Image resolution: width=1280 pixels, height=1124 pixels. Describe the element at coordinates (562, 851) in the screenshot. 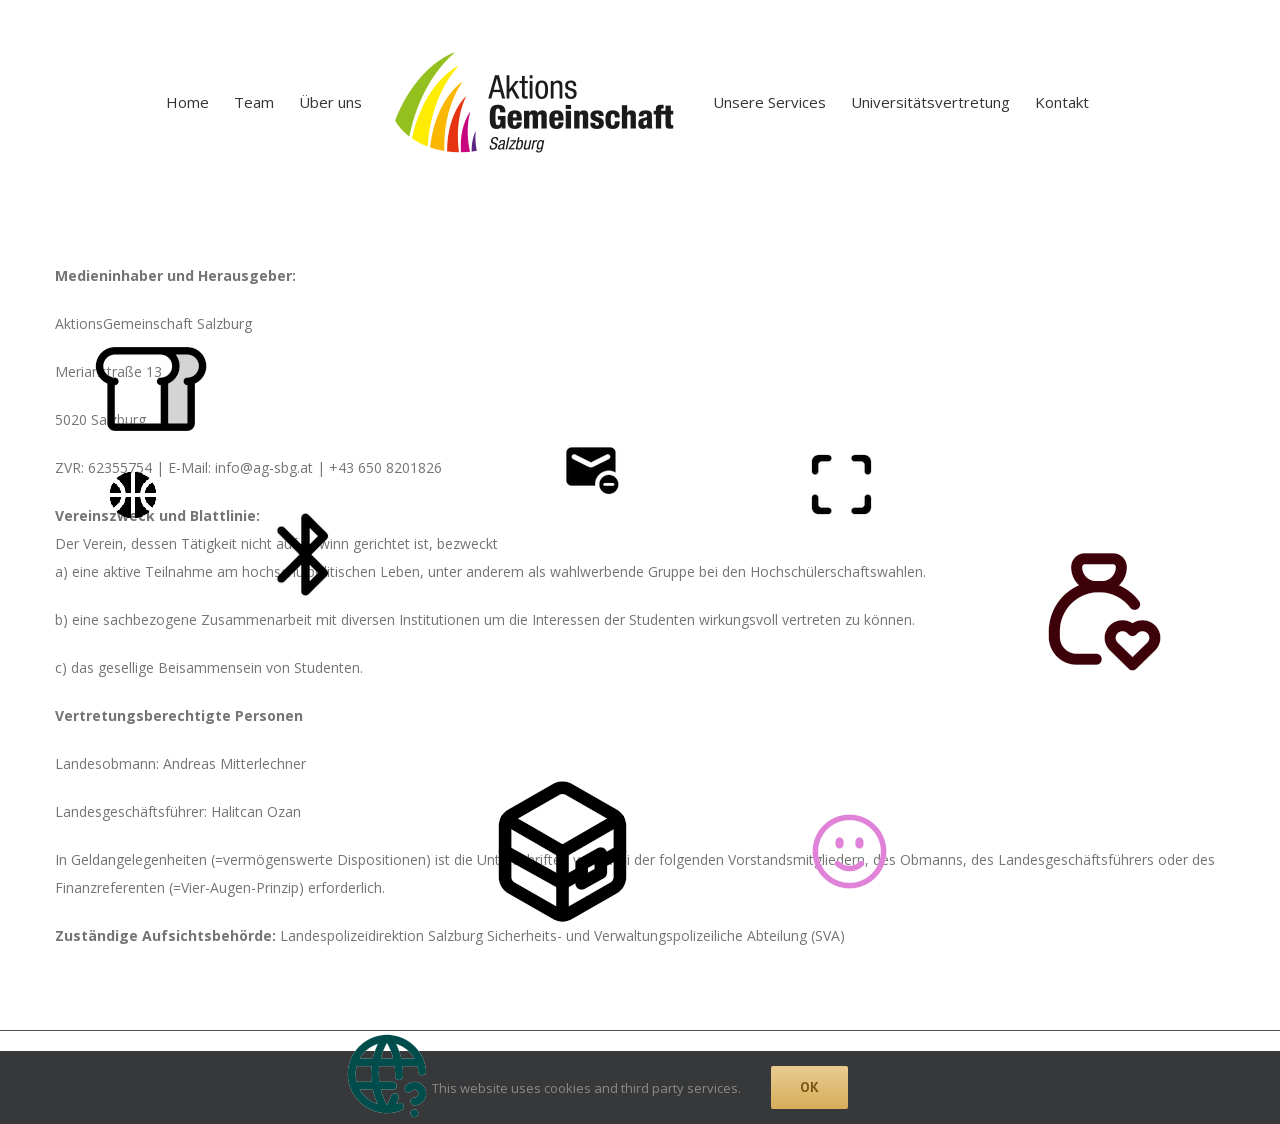

I see `open minecraft` at that location.